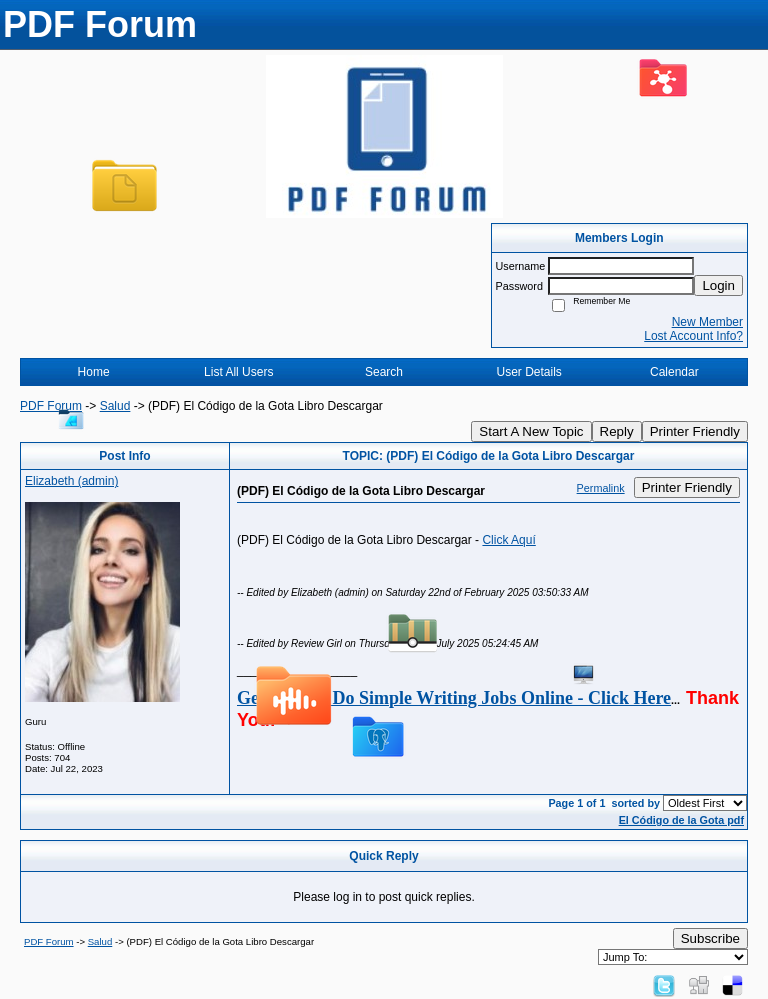  I want to click on open folder containing mindmap files, so click(663, 79).